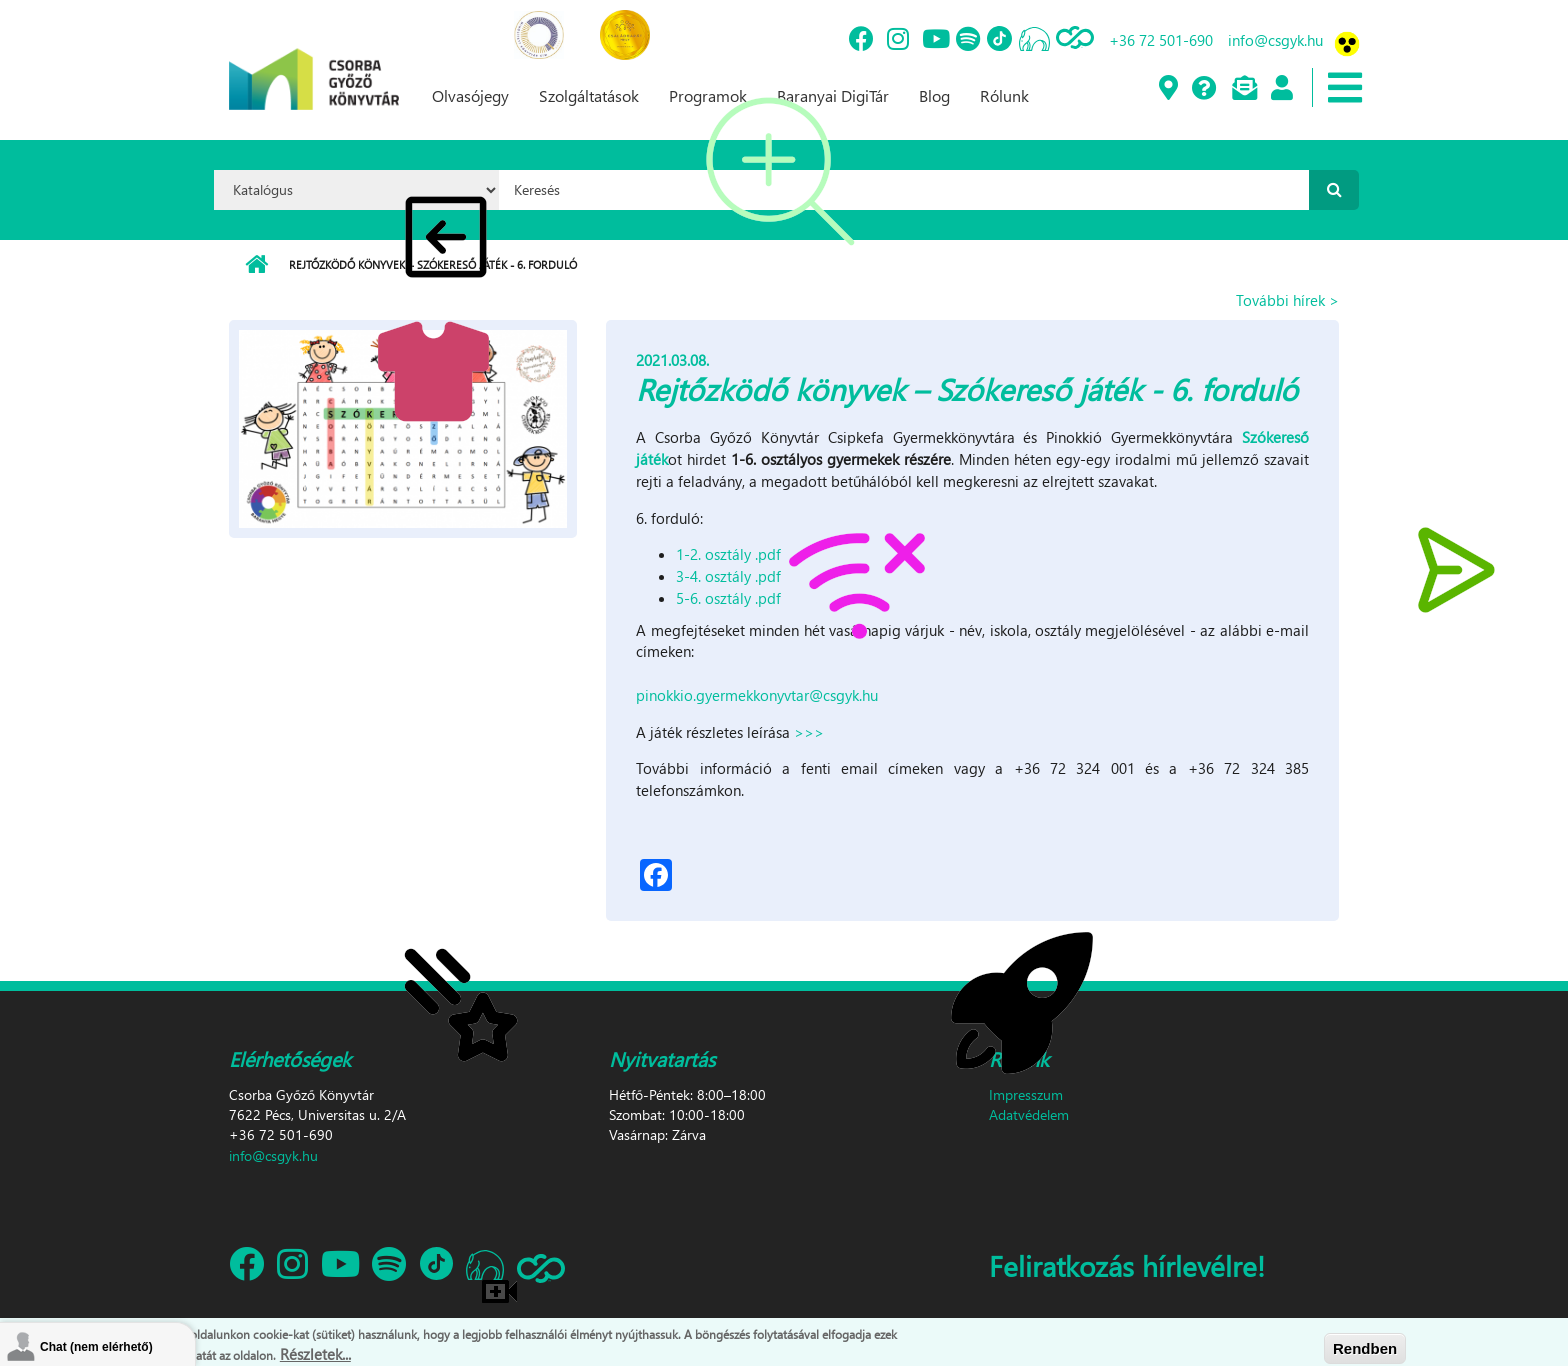 The image size is (1568, 1366). I want to click on browse clothing or apparel items, so click(433, 371).